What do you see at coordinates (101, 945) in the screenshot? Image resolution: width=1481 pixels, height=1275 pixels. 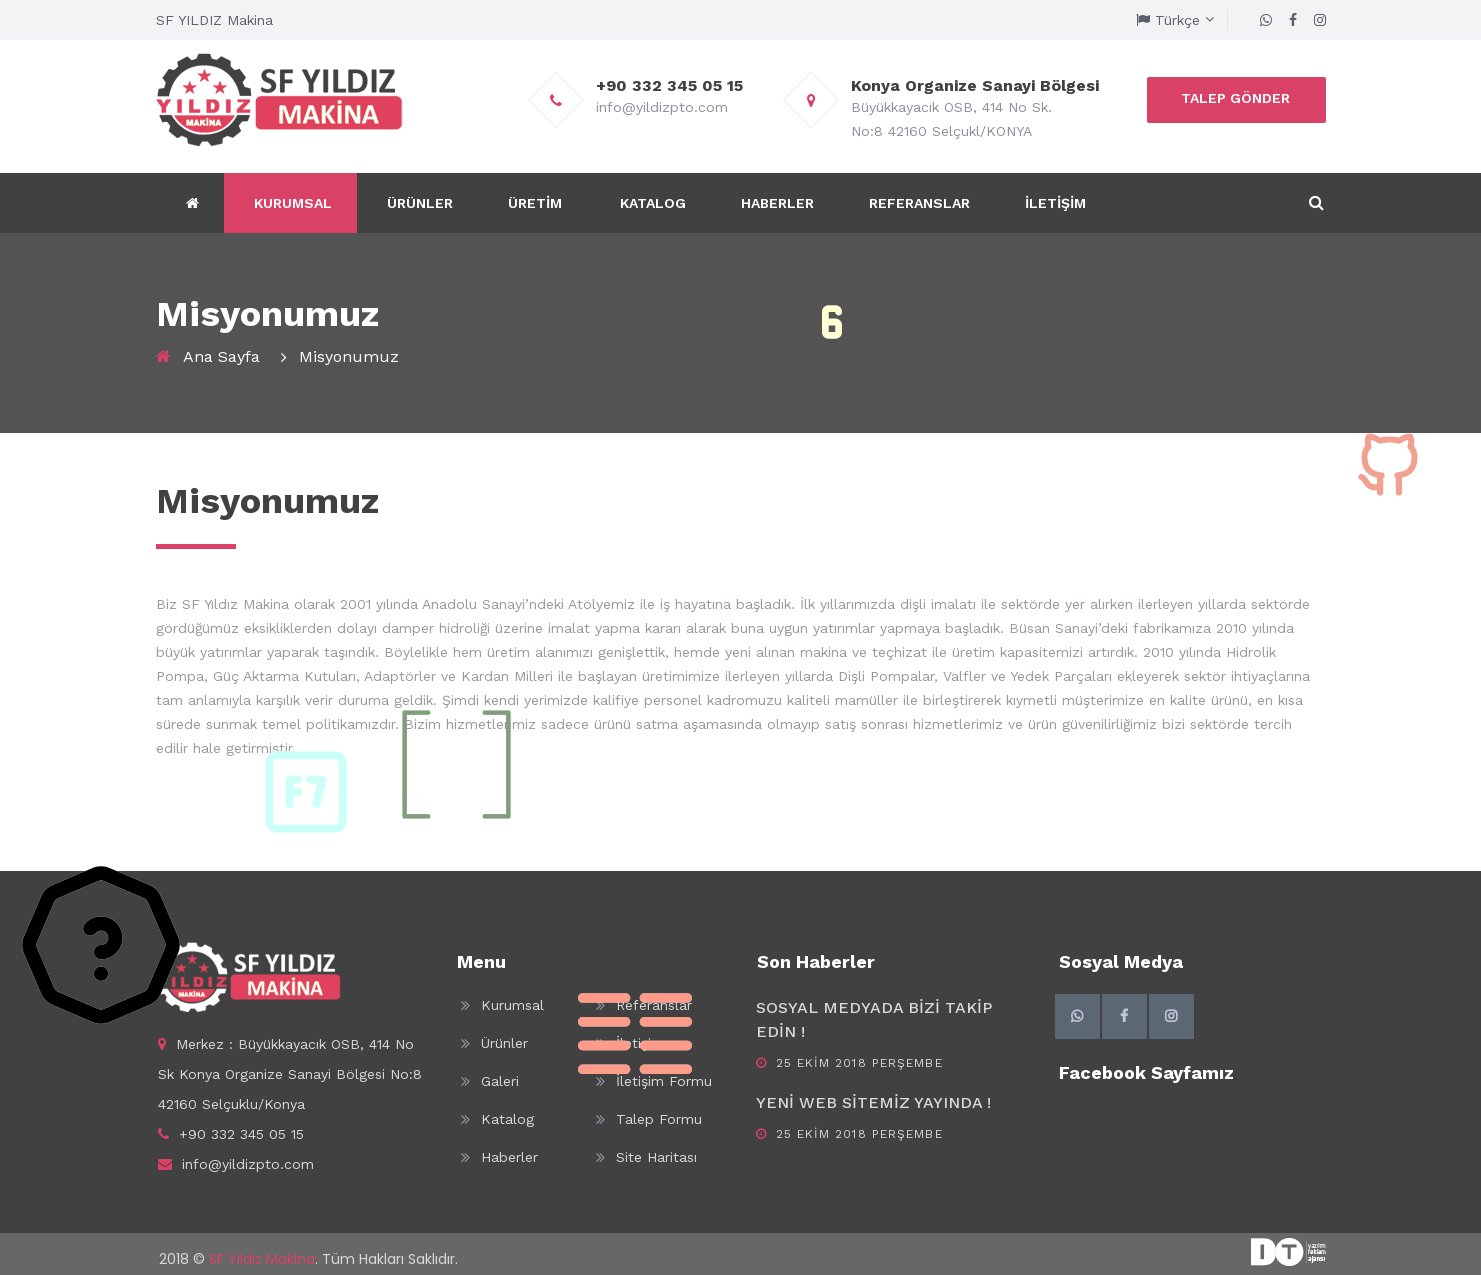 I see `access help or support` at bounding box center [101, 945].